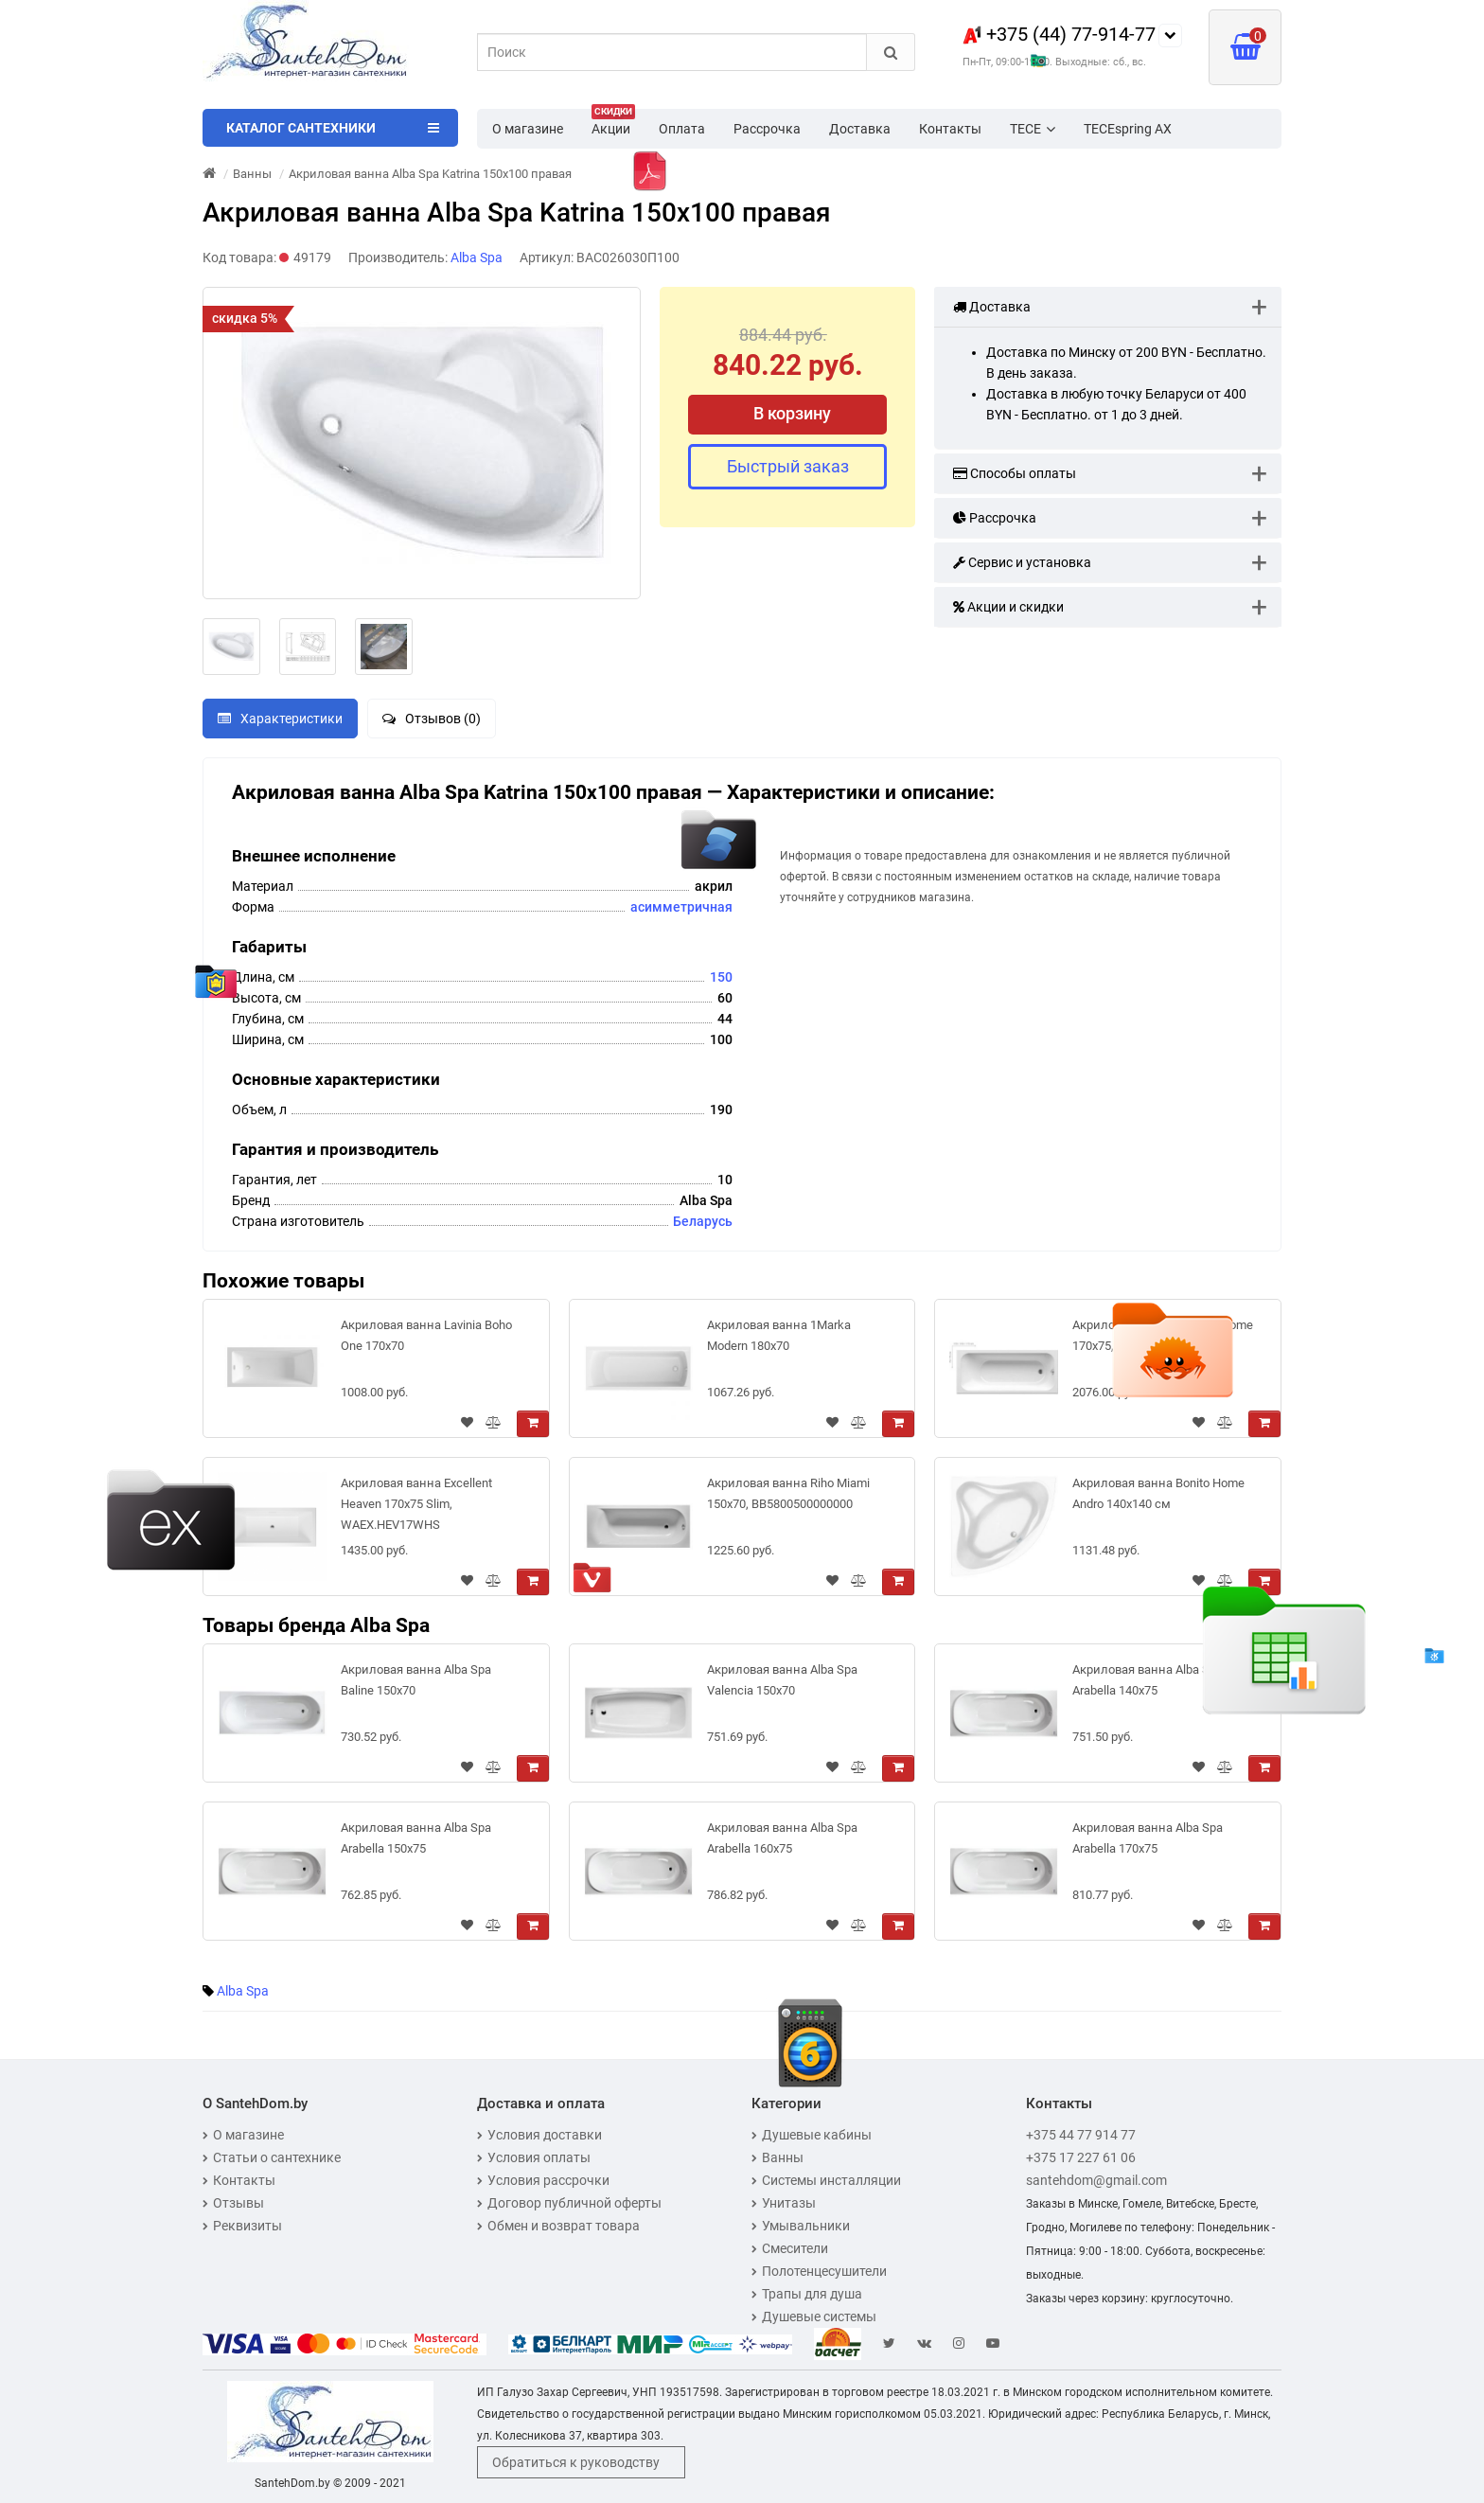 Image resolution: width=1484 pixels, height=2503 pixels. I want to click on folder containing express.js project files, so click(170, 1523).